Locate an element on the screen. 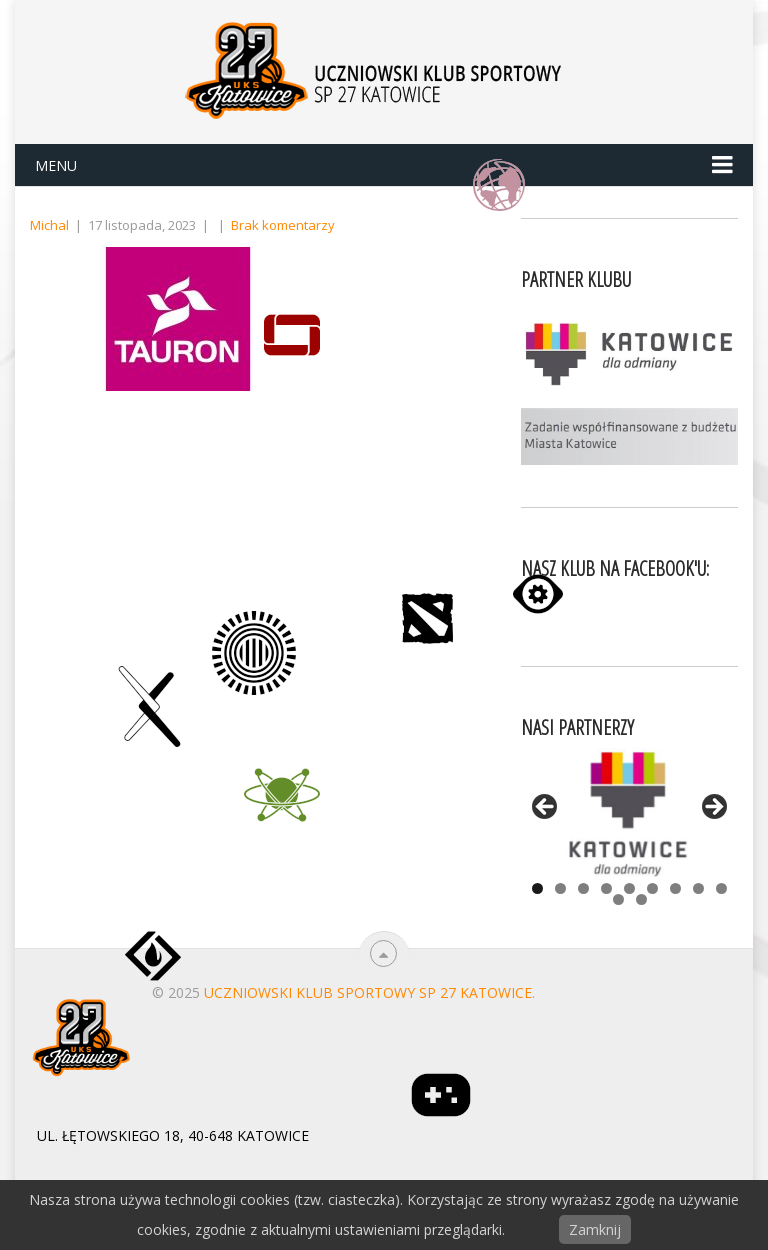  open prezi presentation software is located at coordinates (254, 653).